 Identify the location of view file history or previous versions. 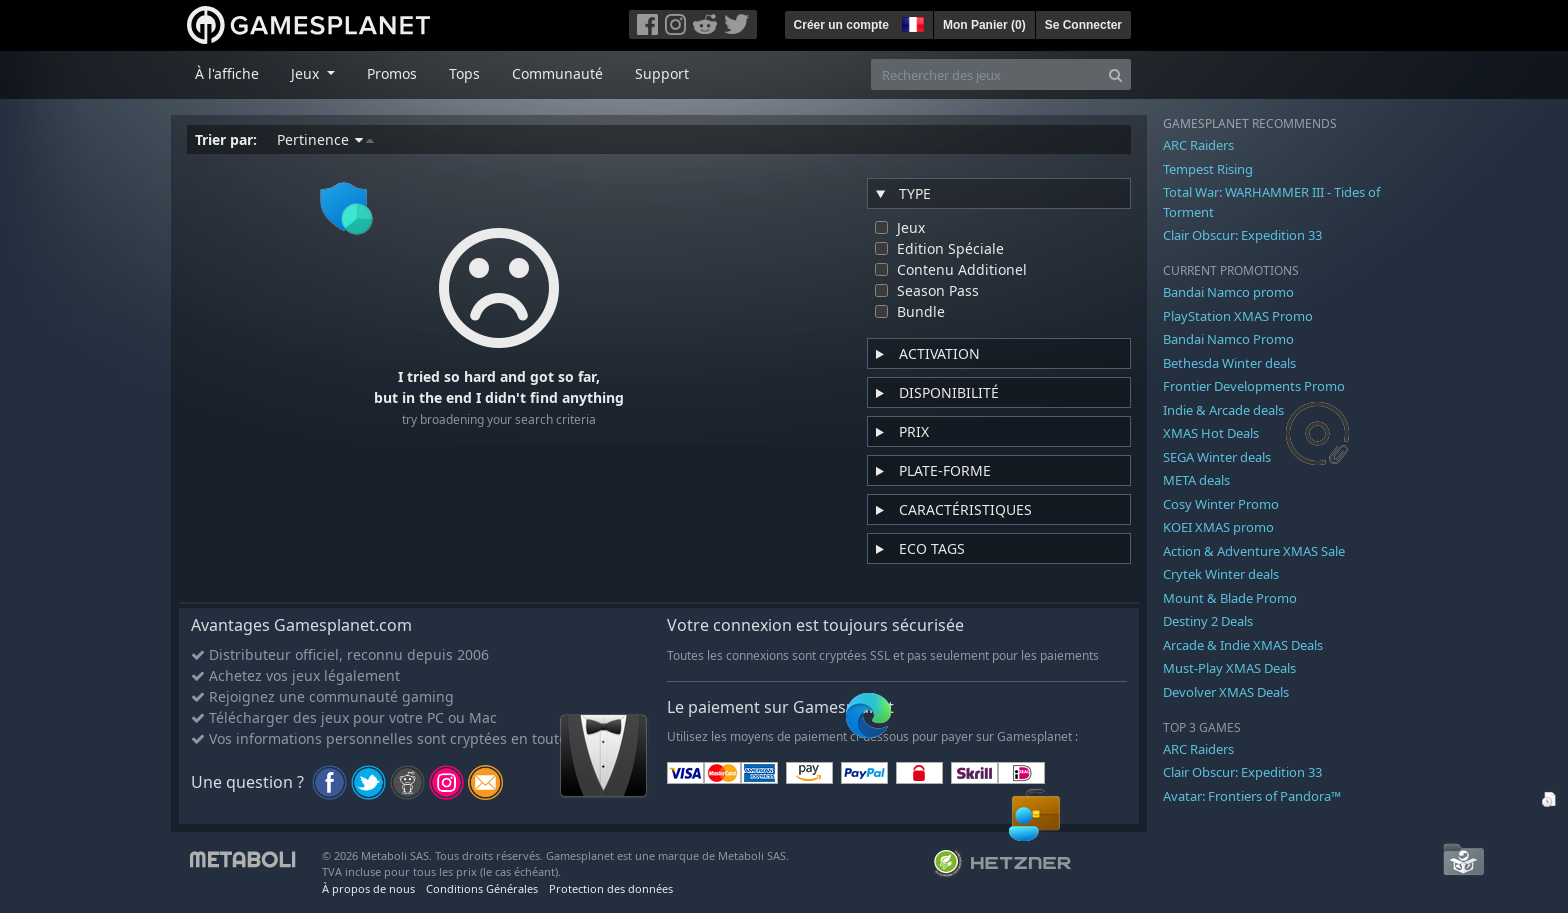
(1550, 799).